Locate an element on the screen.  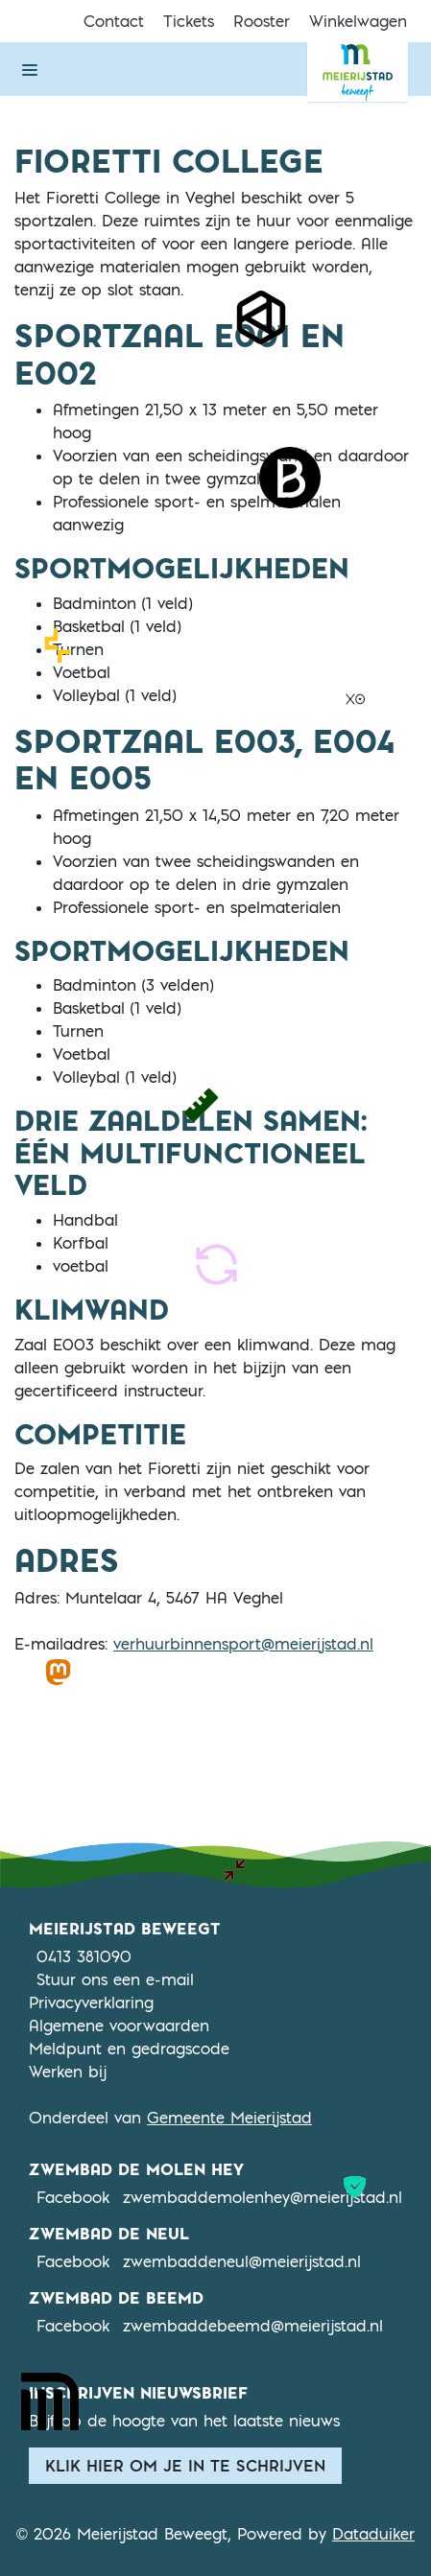
deepcool brand logo is located at coordinates (58, 645).